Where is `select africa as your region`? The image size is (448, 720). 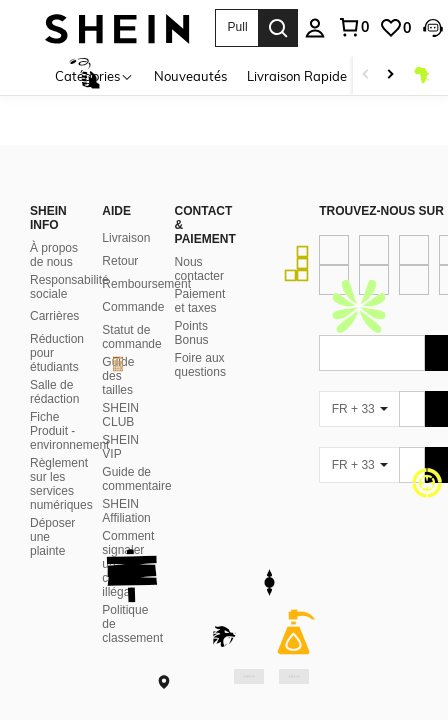 select africa as your region is located at coordinates (422, 75).